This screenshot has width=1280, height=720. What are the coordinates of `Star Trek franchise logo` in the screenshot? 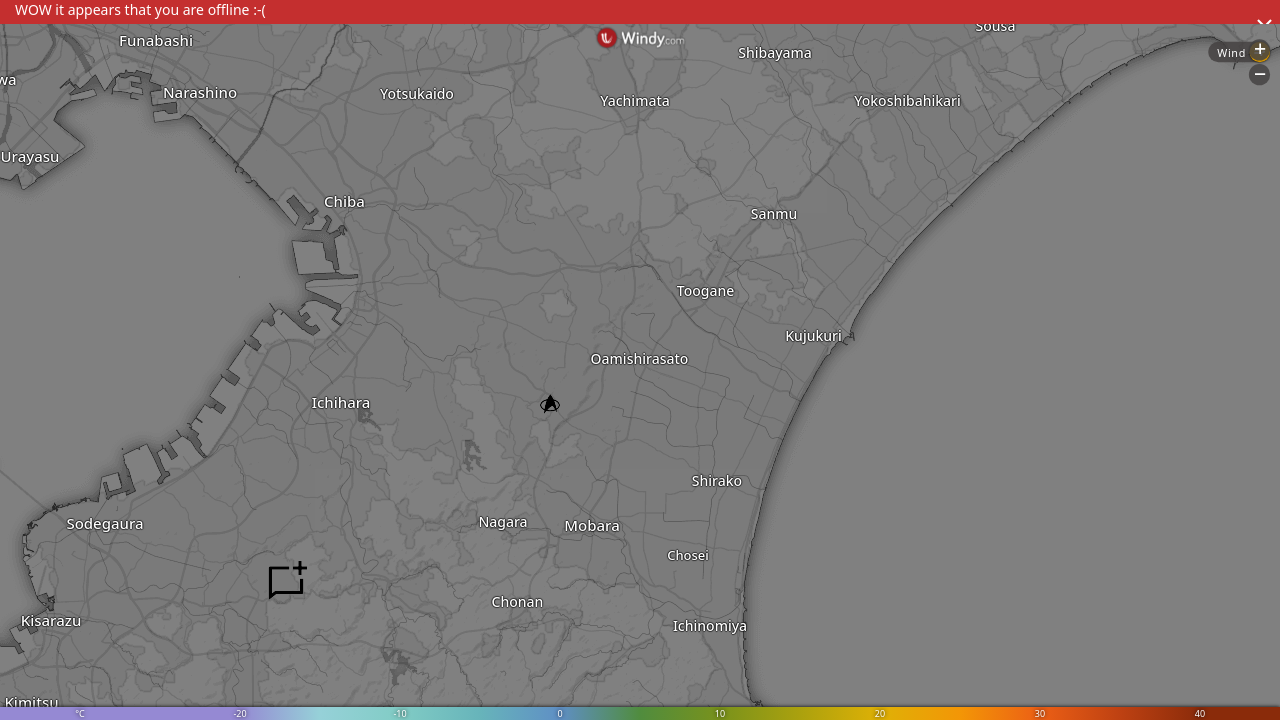 It's located at (550, 404).